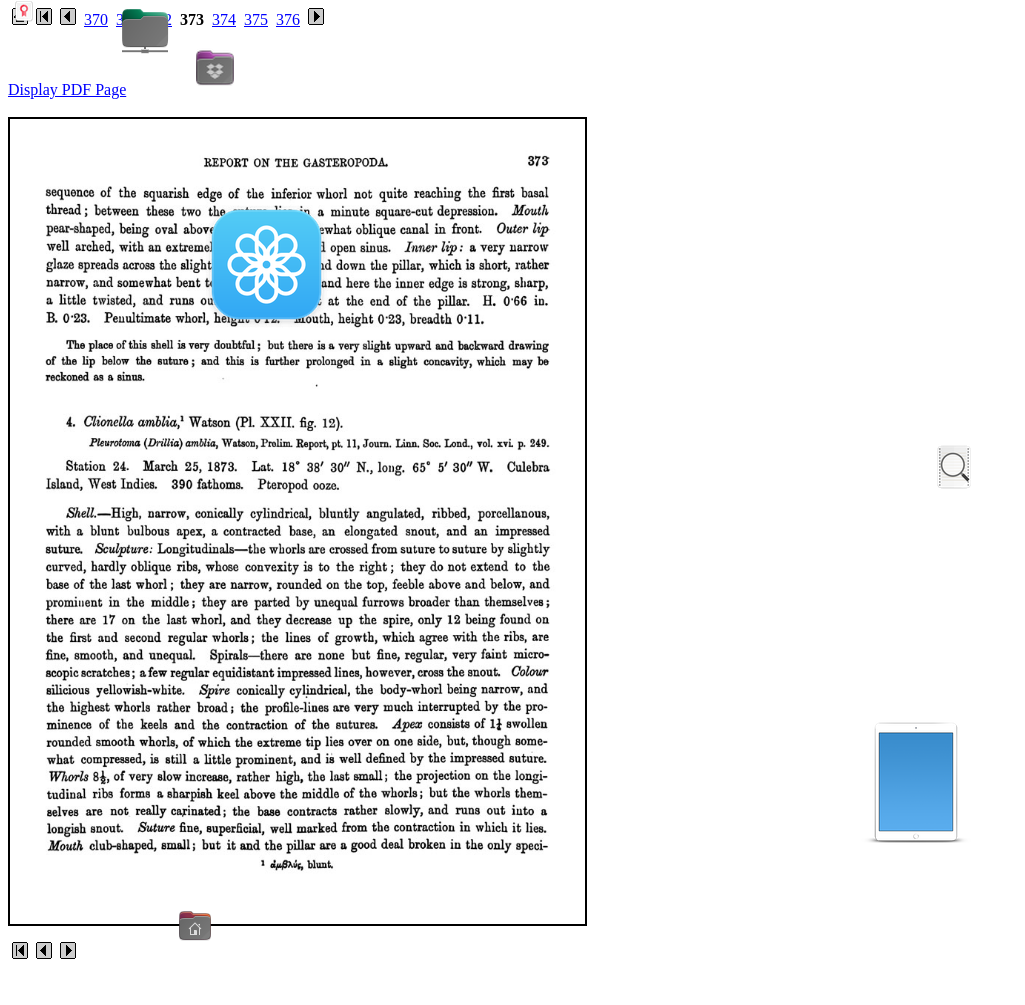 Image resolution: width=1025 pixels, height=1005 pixels. I want to click on open desktop wallpaper settings, so click(266, 266).